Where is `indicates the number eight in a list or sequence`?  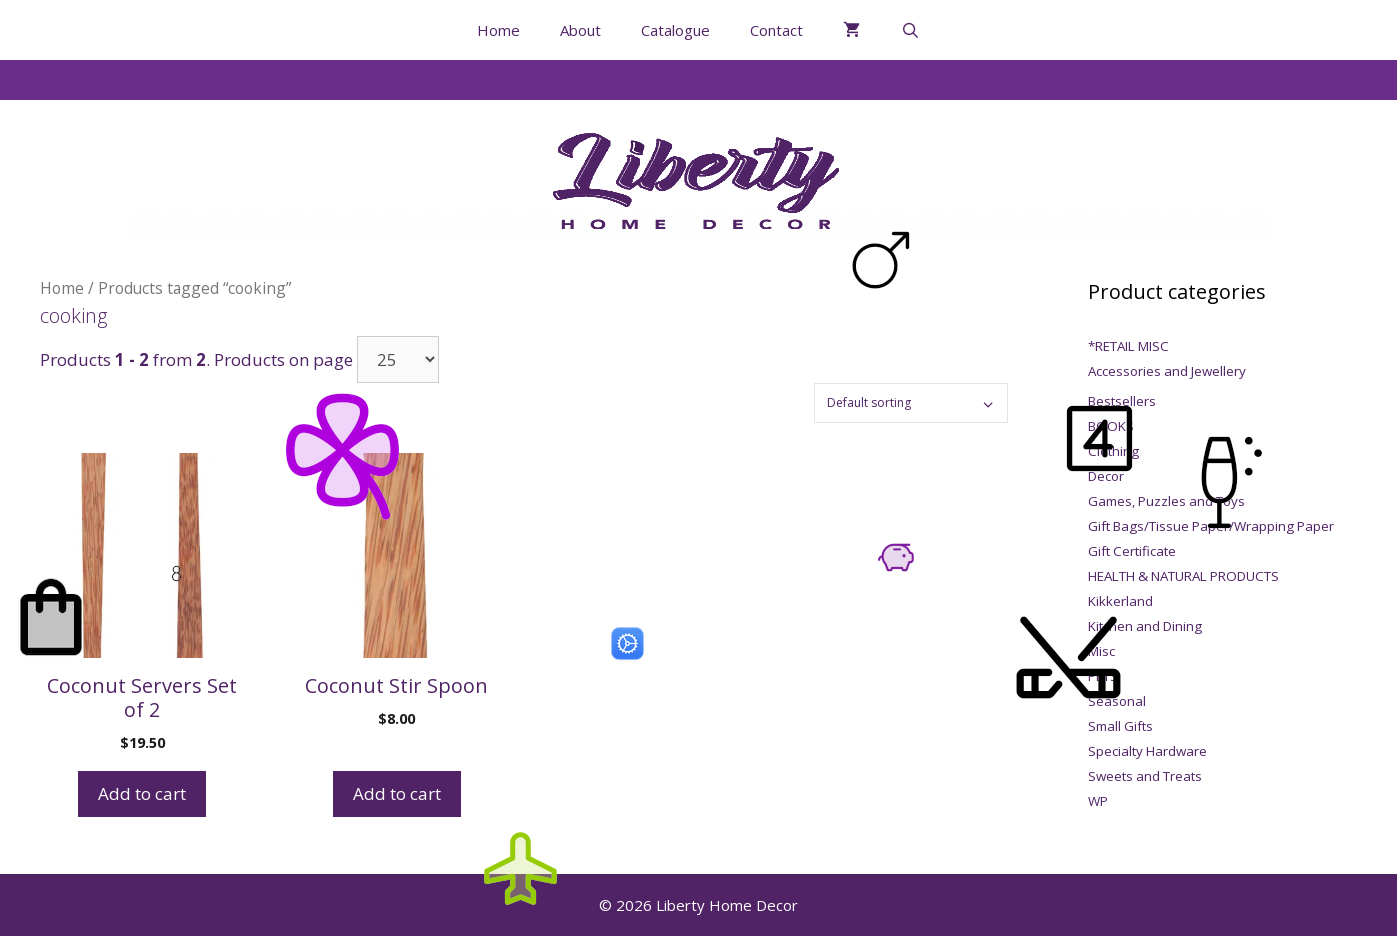
indicates the number eight in a list or sequence is located at coordinates (176, 573).